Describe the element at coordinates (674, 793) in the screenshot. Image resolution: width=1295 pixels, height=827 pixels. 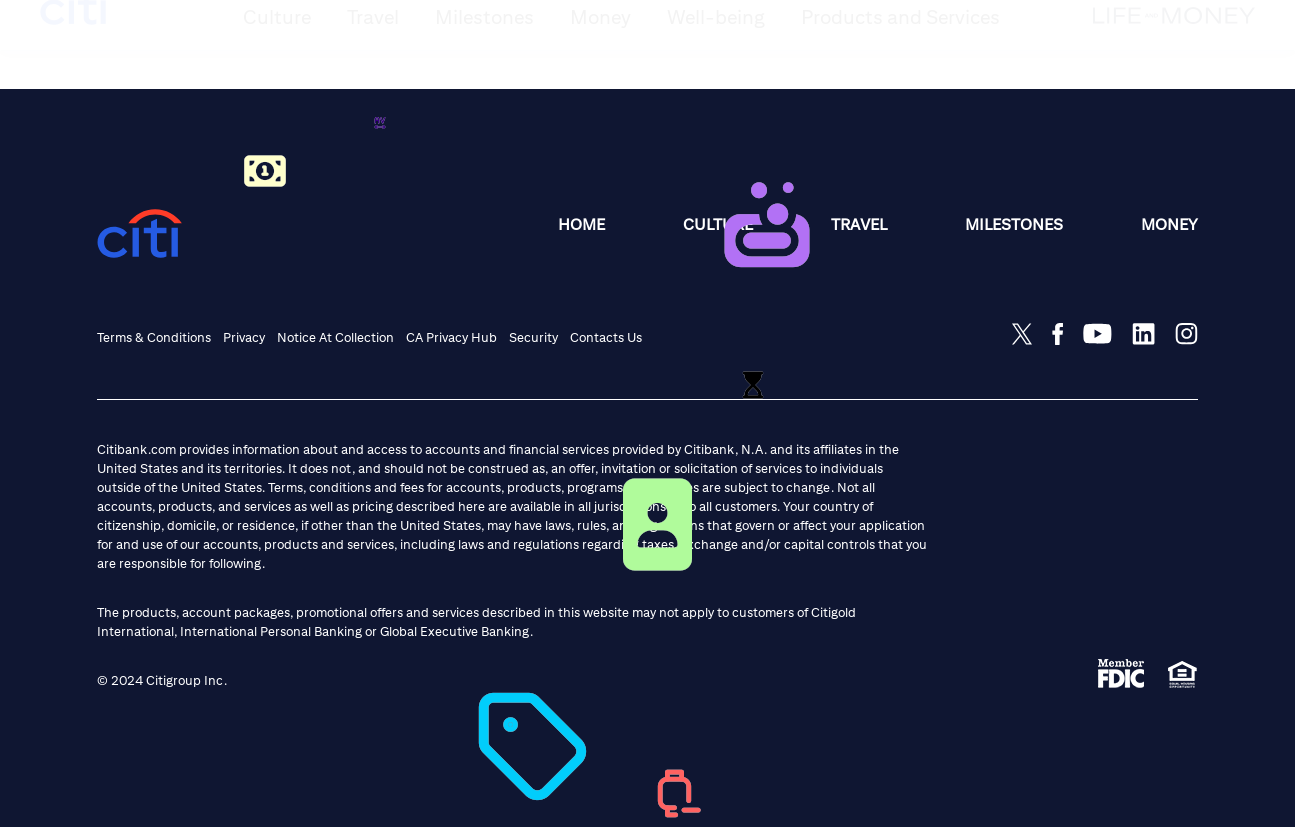
I see `remove a paired smartwatch` at that location.